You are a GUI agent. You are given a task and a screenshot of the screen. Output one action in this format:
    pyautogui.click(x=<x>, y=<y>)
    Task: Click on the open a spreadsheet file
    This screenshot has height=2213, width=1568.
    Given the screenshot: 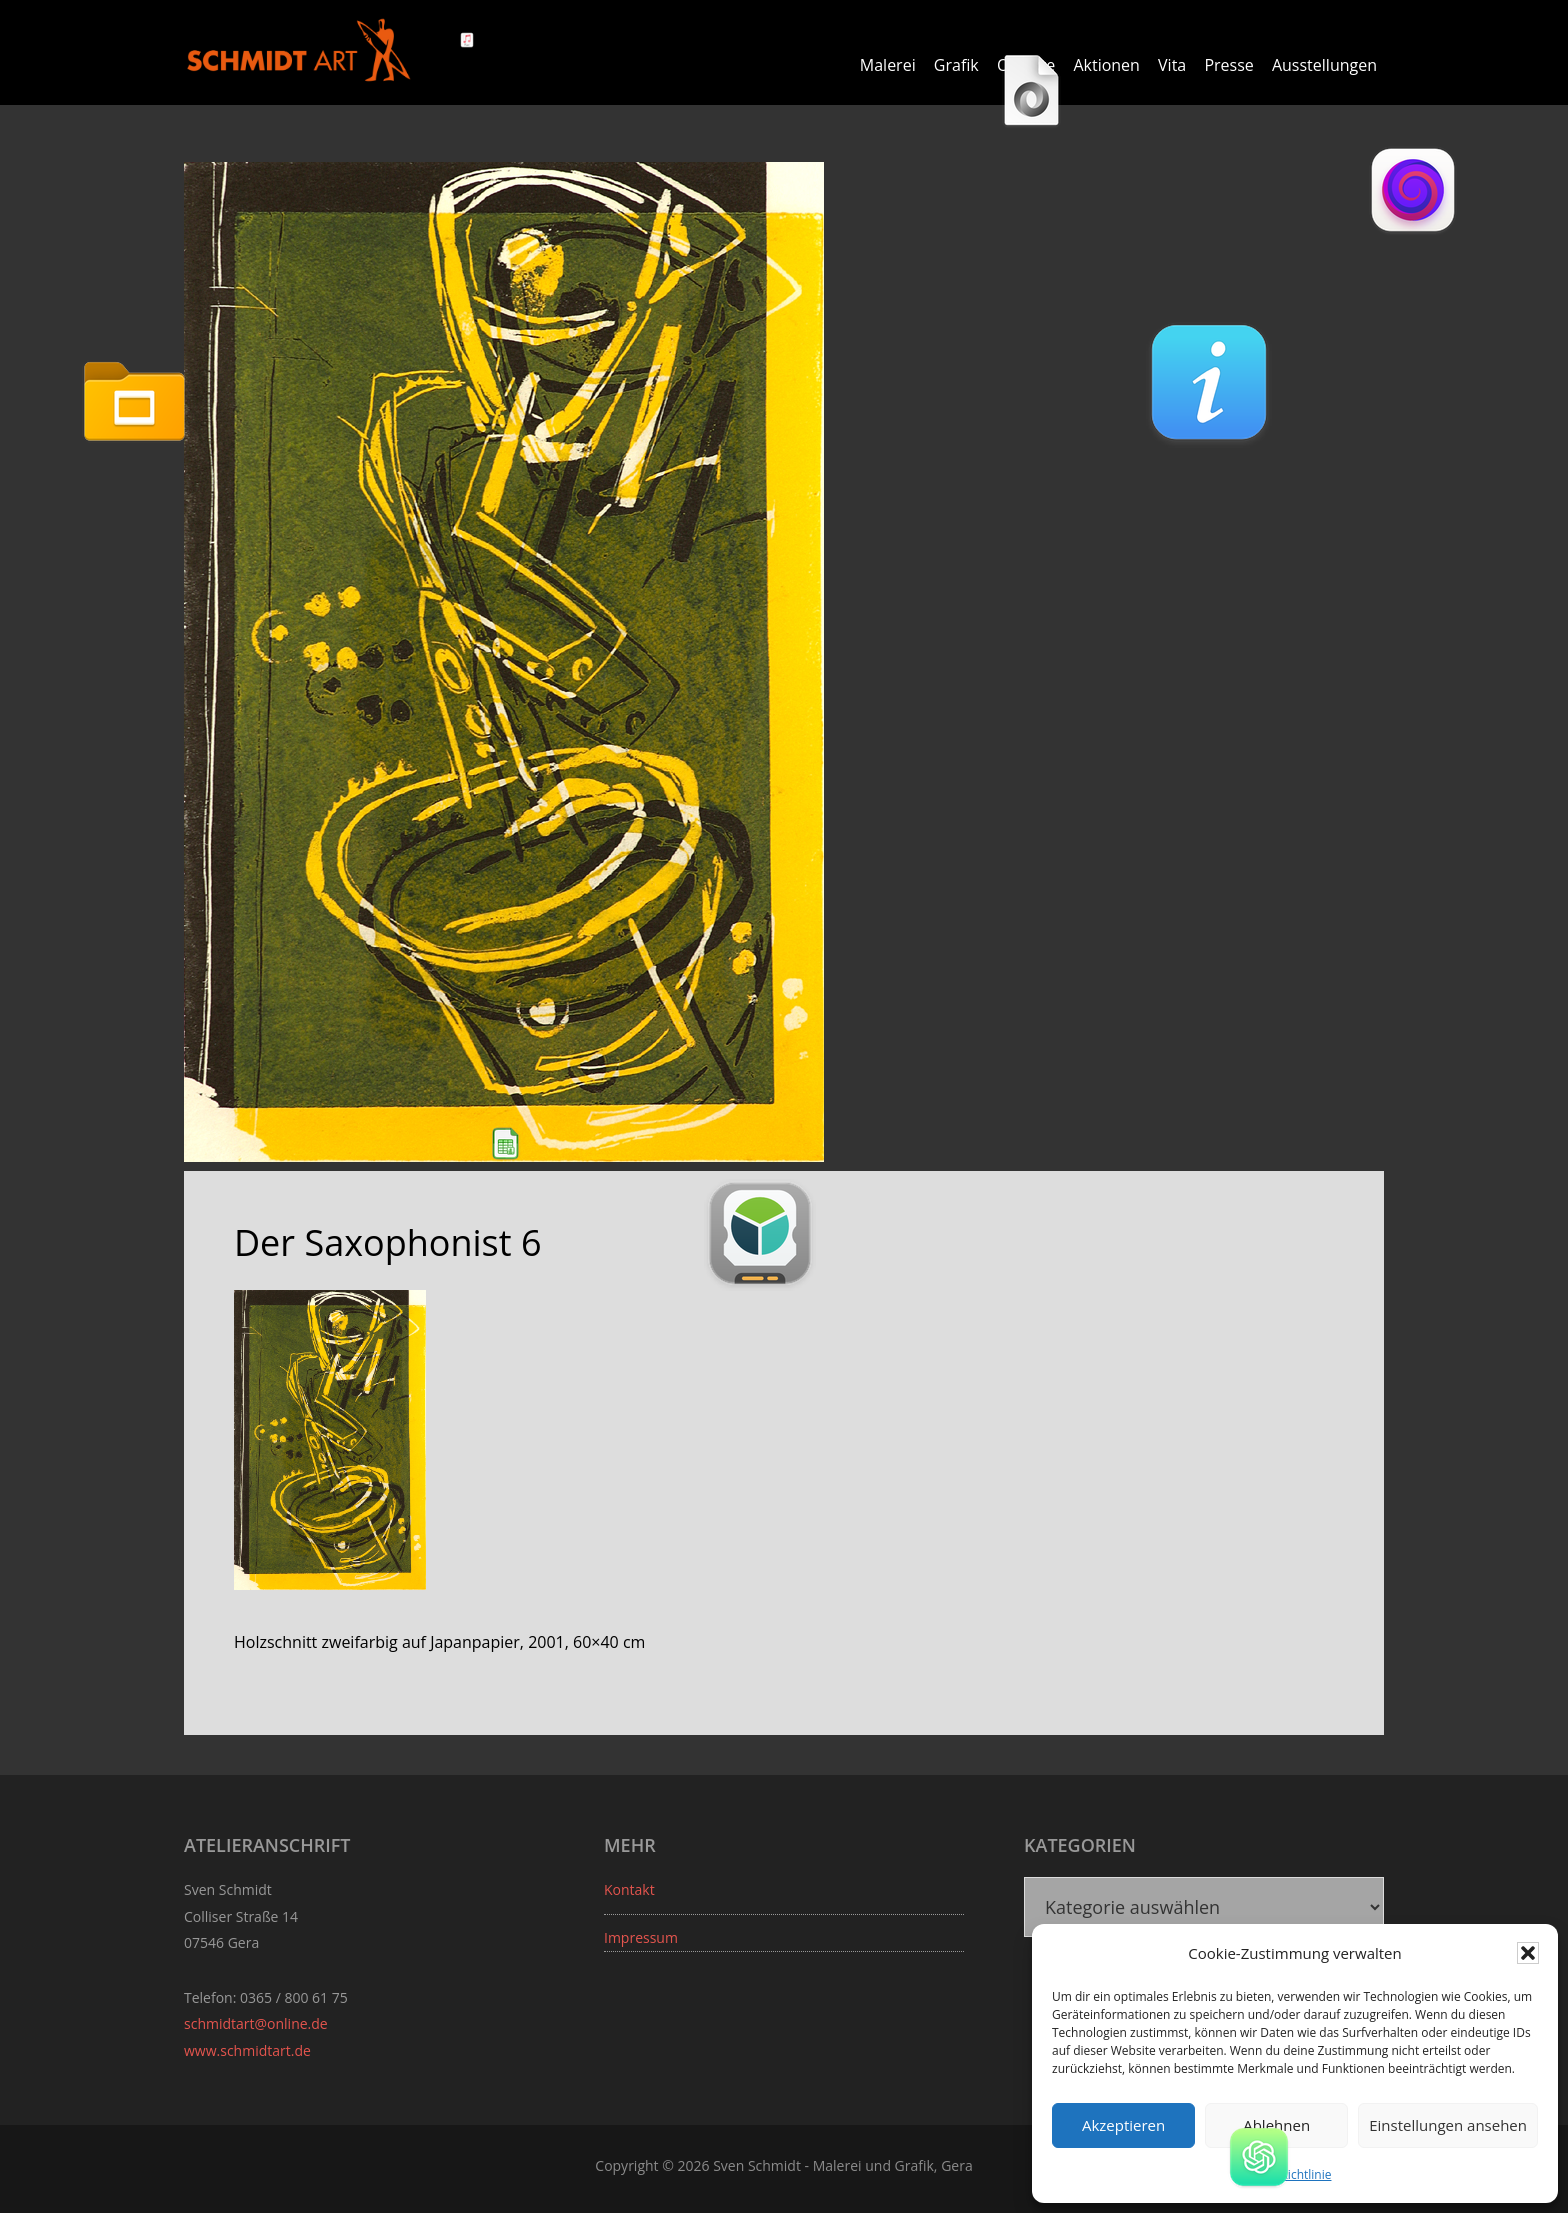 What is the action you would take?
    pyautogui.click(x=505, y=1143)
    